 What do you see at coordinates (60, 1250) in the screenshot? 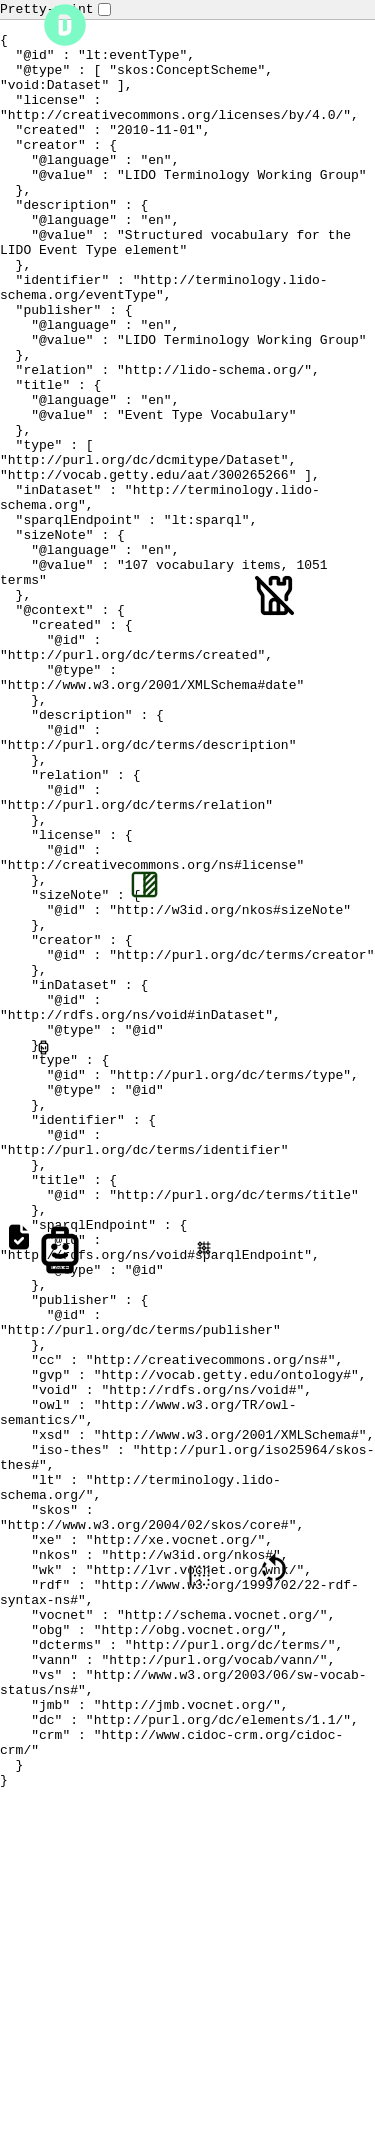
I see `lego or block-style avatar icon` at bounding box center [60, 1250].